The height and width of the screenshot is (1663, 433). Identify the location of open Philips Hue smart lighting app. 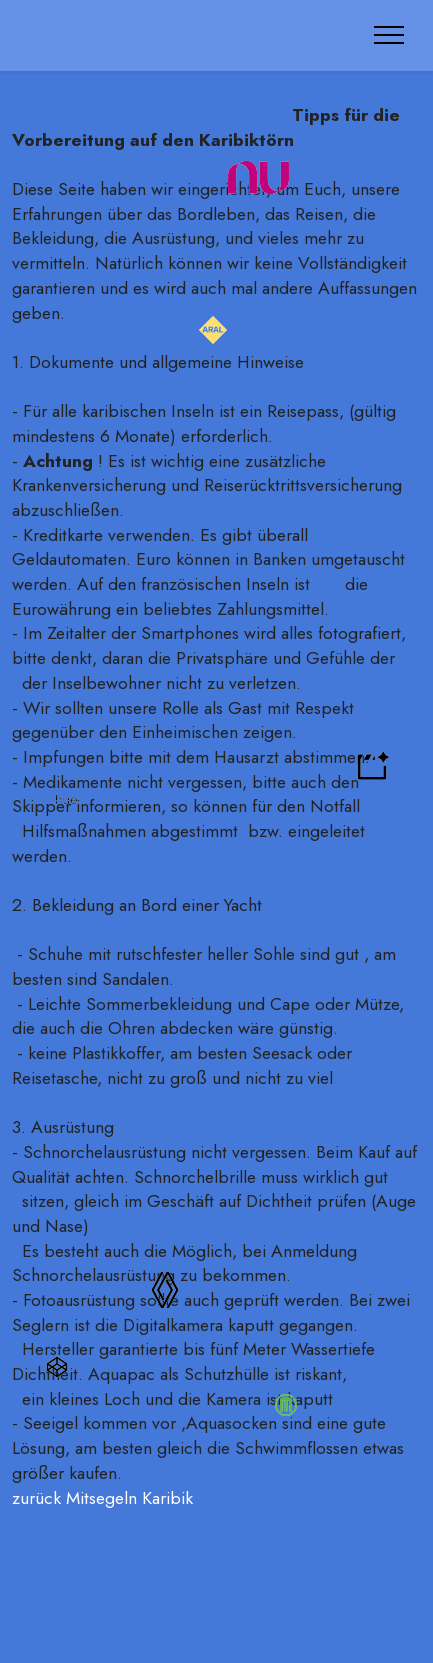
(66, 799).